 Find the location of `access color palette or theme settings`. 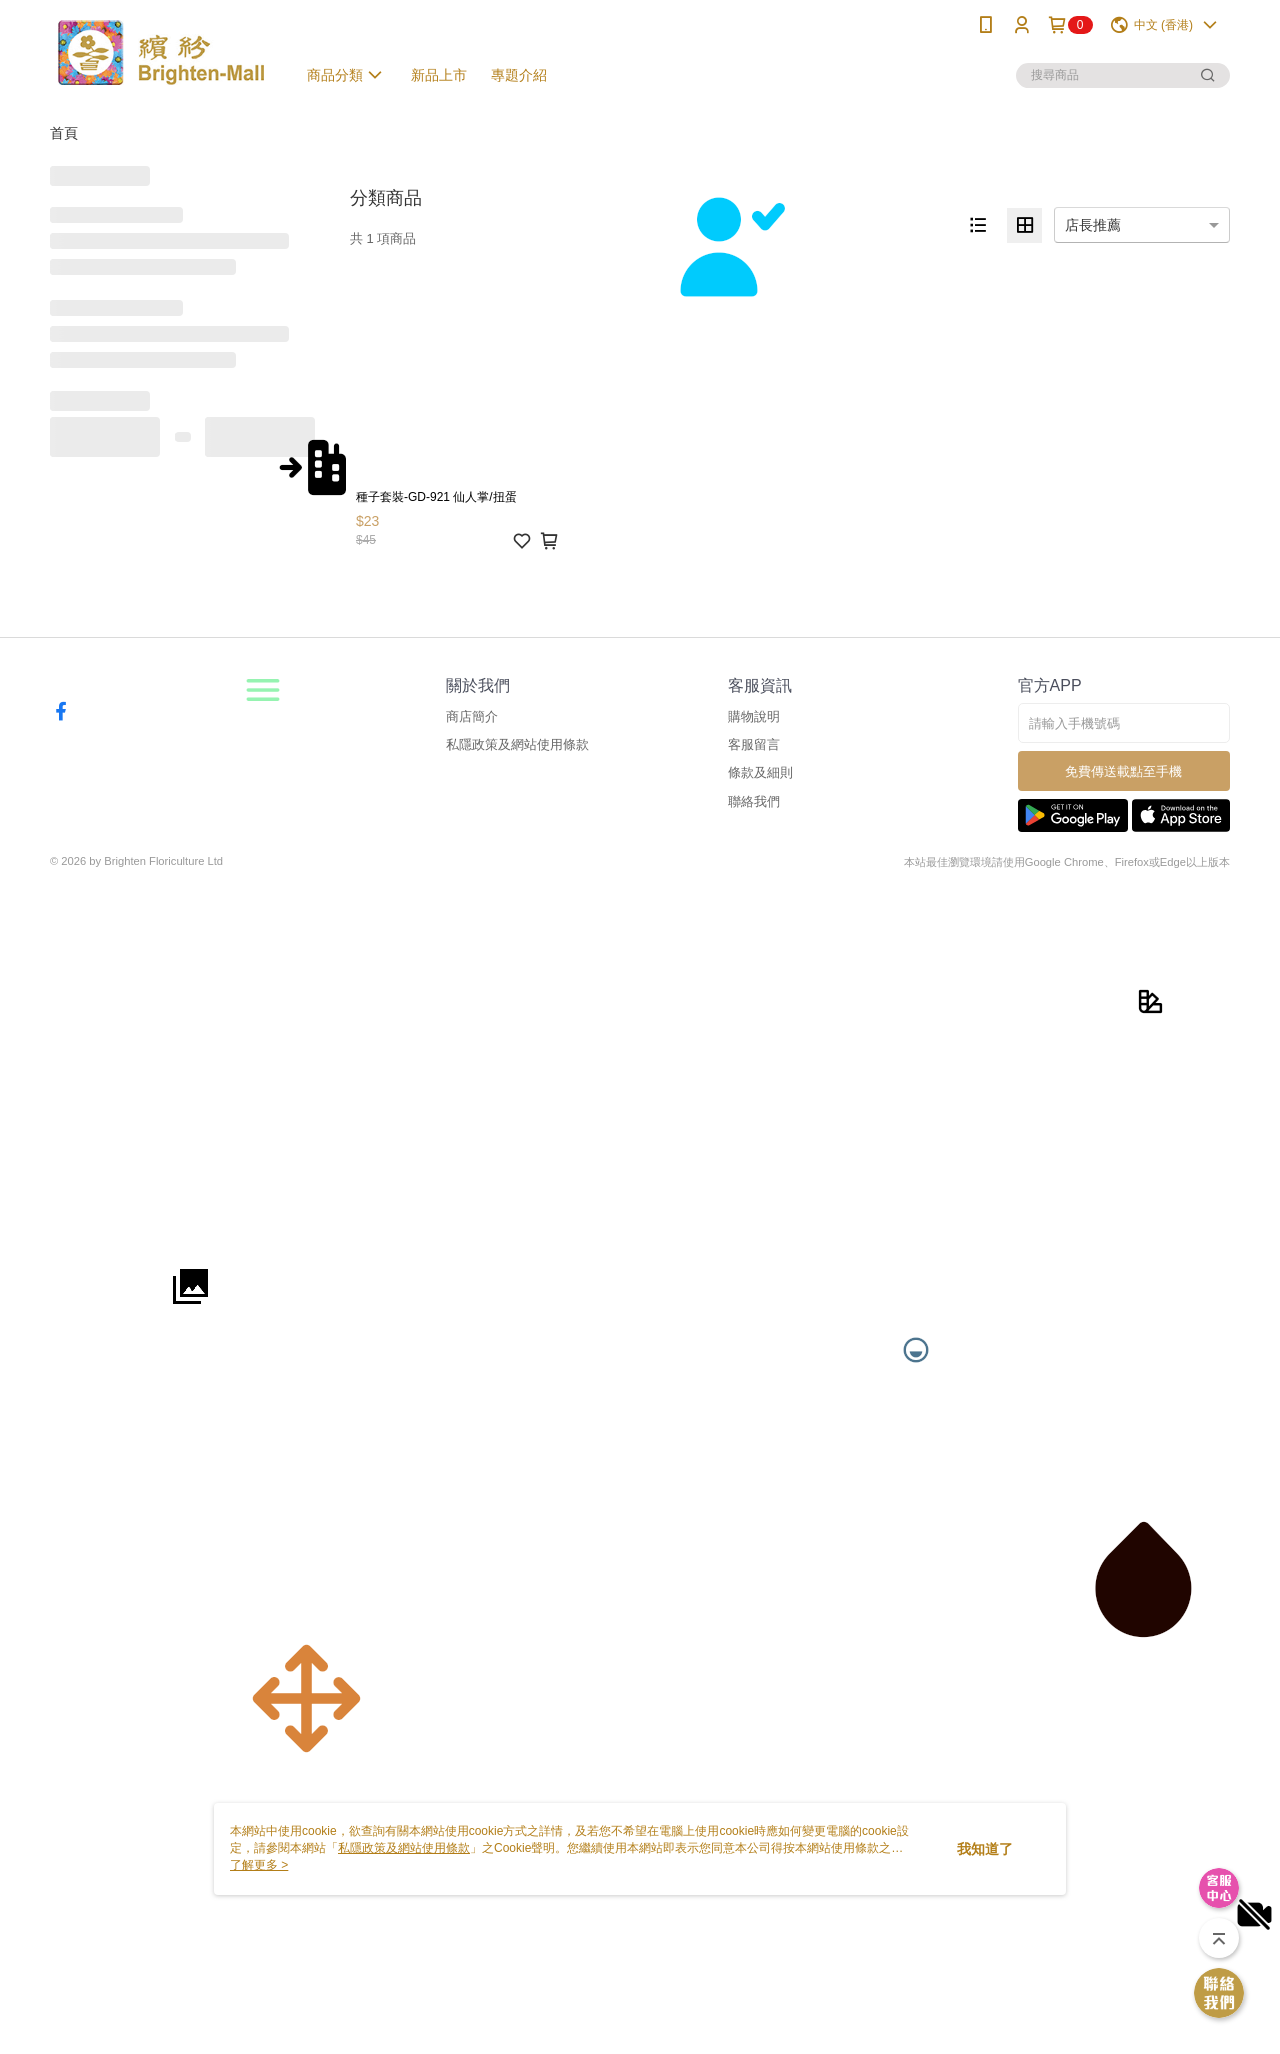

access color palette or theme settings is located at coordinates (1150, 1001).